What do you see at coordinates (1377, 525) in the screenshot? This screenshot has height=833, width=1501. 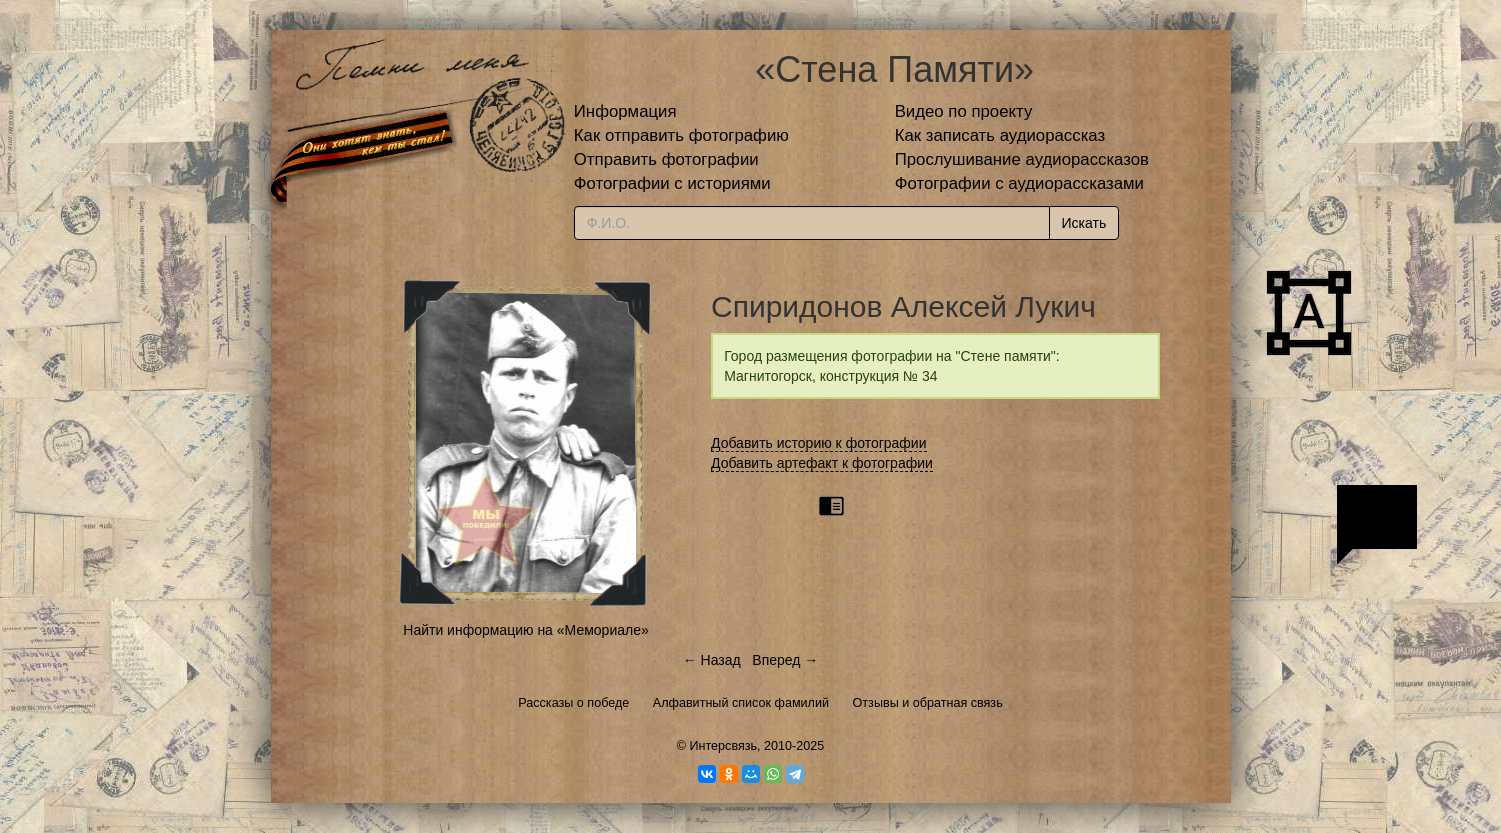 I see `open a chat or messaging feature` at bounding box center [1377, 525].